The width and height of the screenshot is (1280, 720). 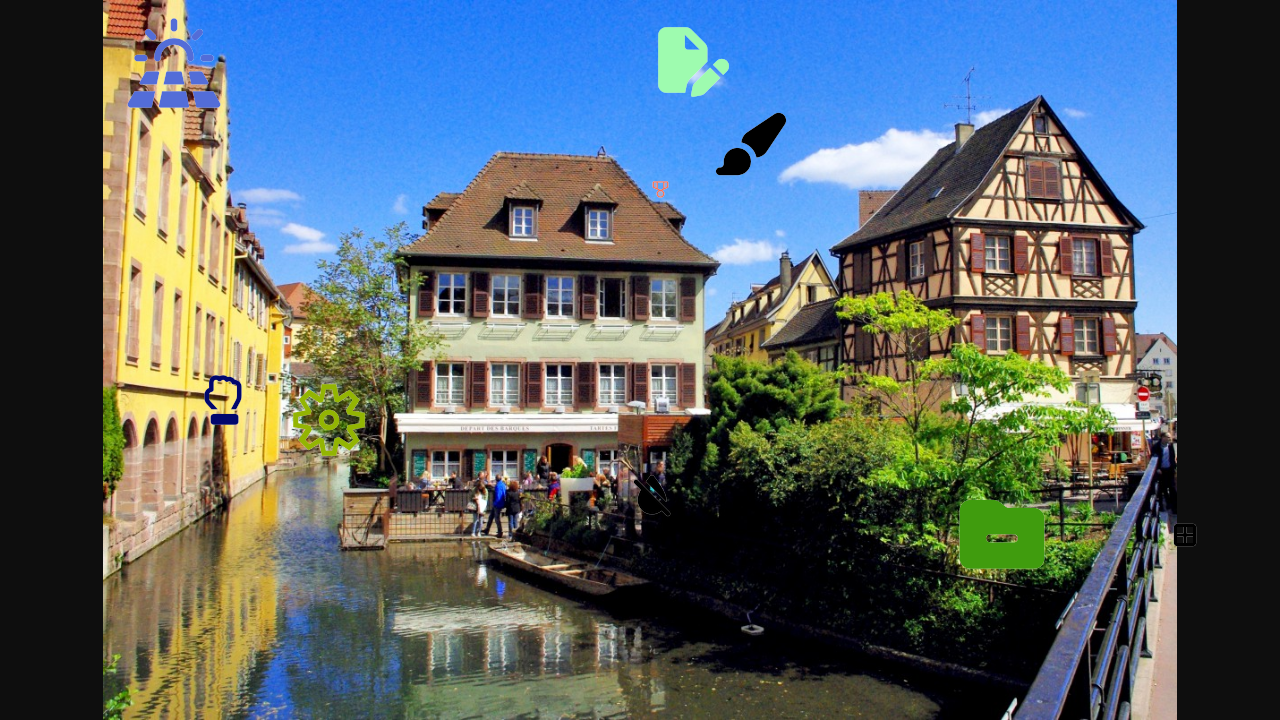 What do you see at coordinates (174, 68) in the screenshot?
I see `view solar panel status or energy production` at bounding box center [174, 68].